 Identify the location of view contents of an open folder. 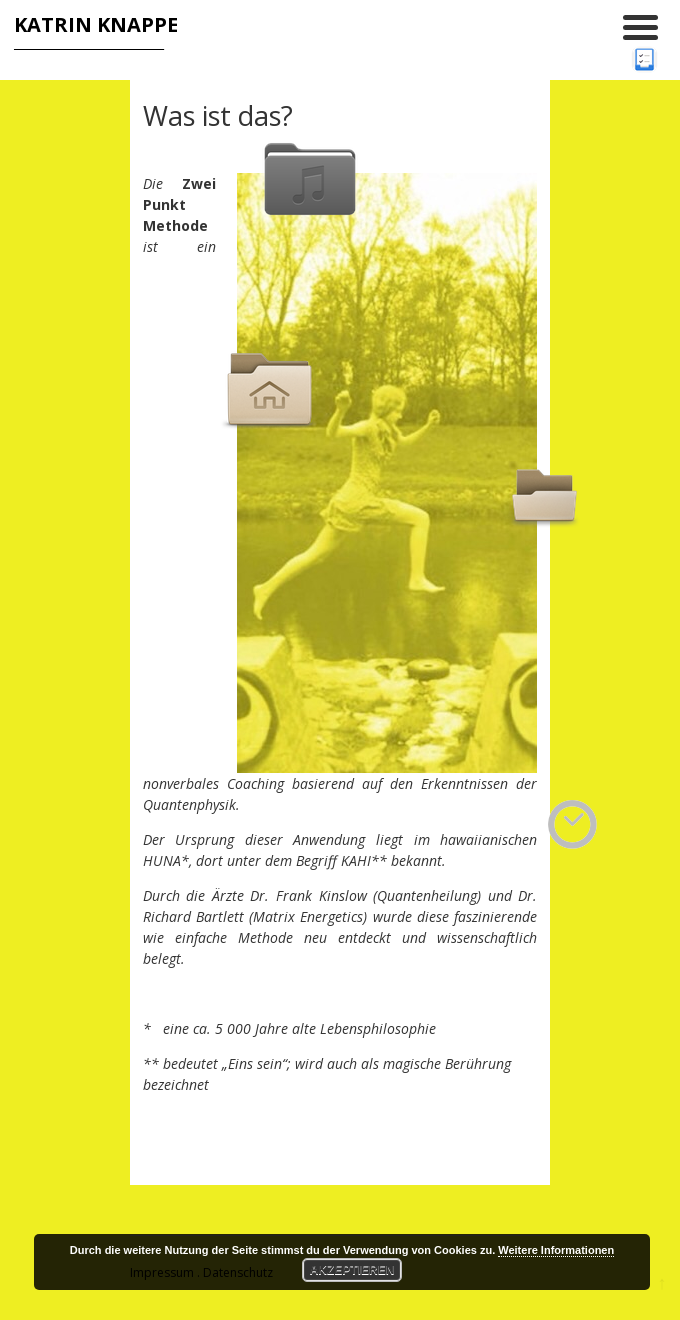
(544, 498).